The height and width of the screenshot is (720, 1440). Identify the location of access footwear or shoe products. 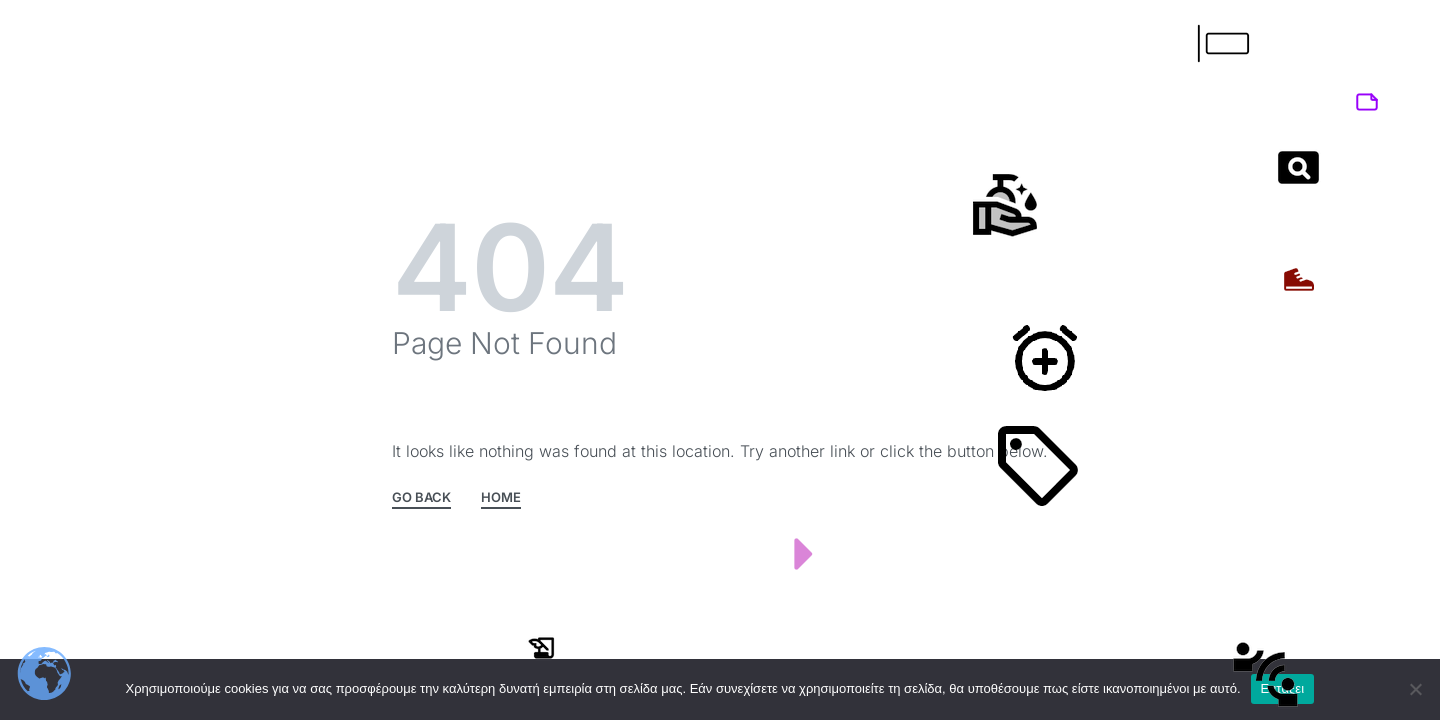
(1297, 280).